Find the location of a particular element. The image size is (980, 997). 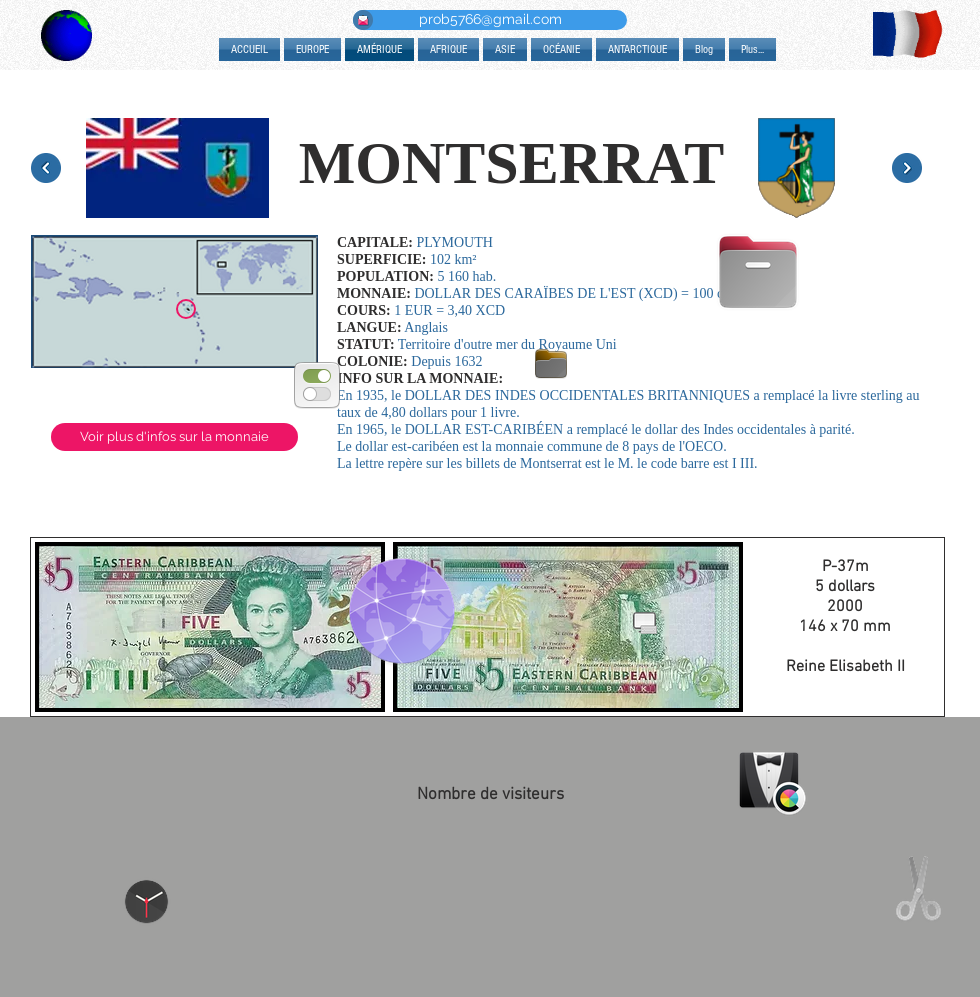

indicates an open or currently accessed folder is located at coordinates (551, 363).